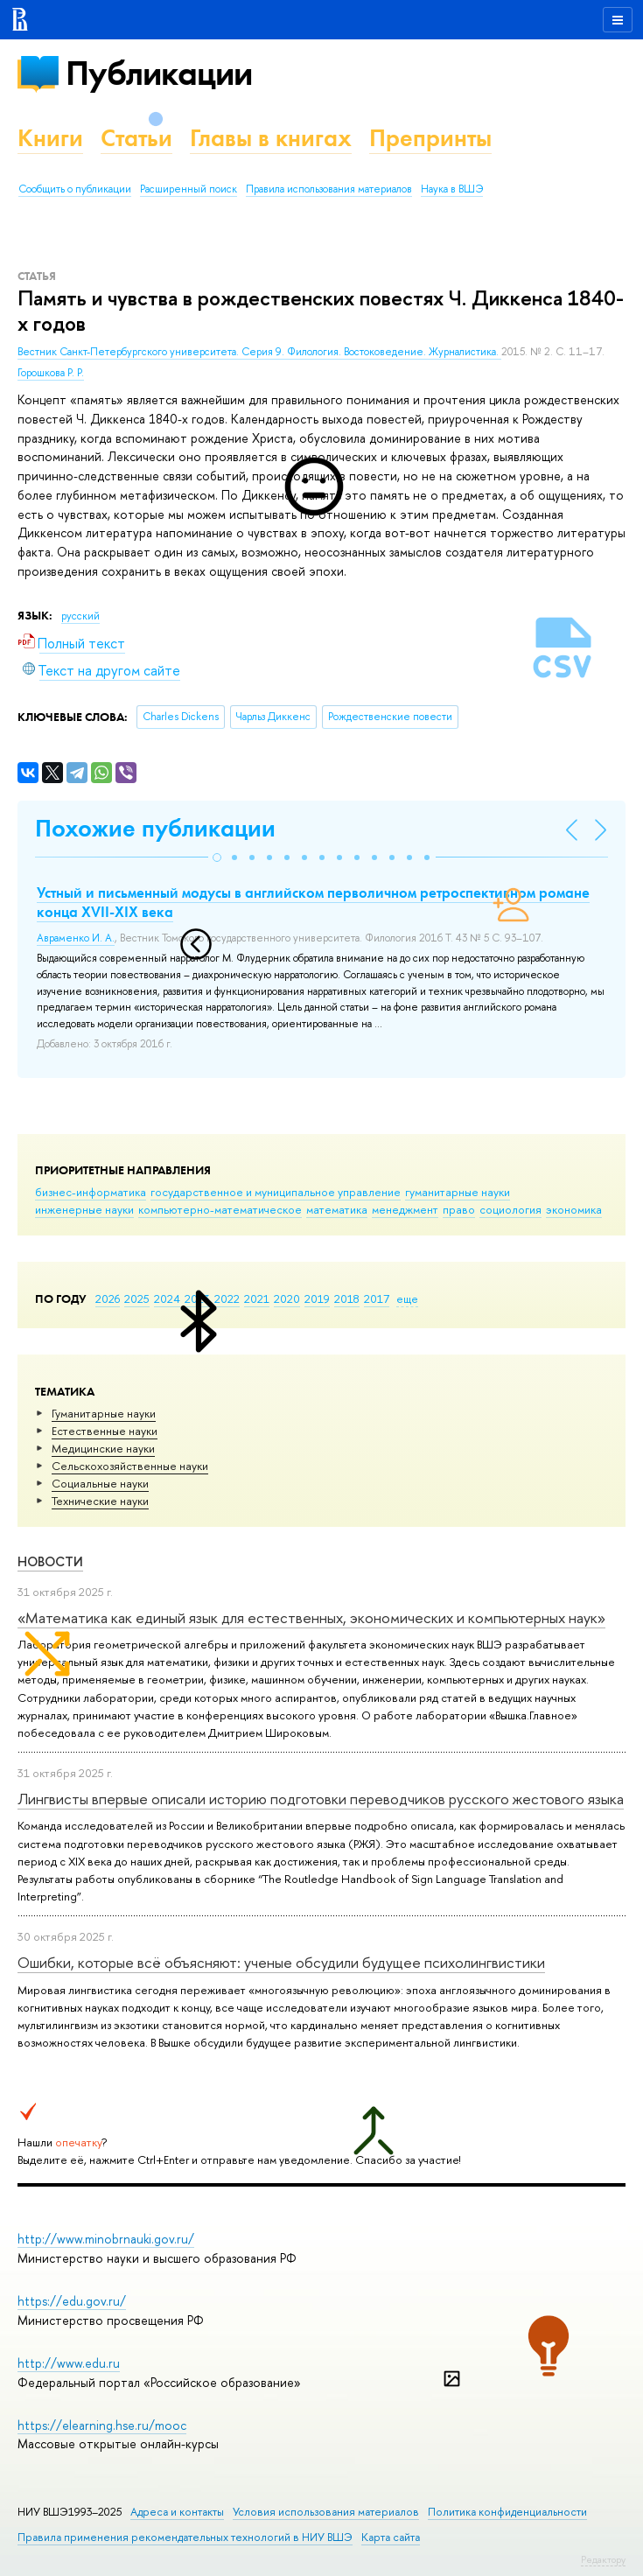 Image resolution: width=643 pixels, height=2576 pixels. What do you see at coordinates (196, 944) in the screenshot?
I see `go back to the previous screen` at bounding box center [196, 944].